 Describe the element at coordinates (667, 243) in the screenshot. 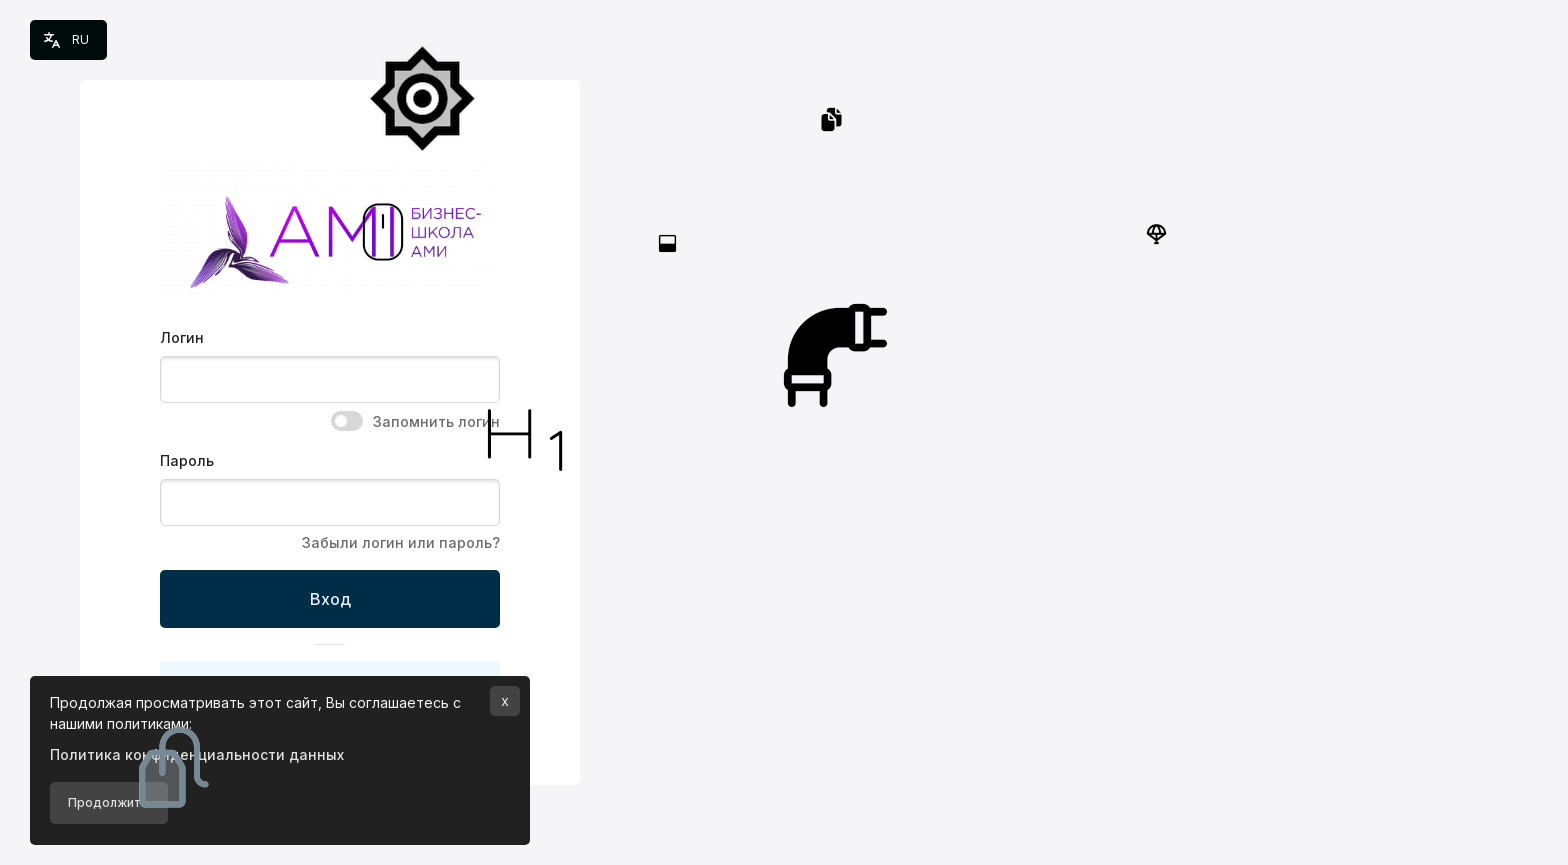

I see `toggle bottom panel visibility` at that location.